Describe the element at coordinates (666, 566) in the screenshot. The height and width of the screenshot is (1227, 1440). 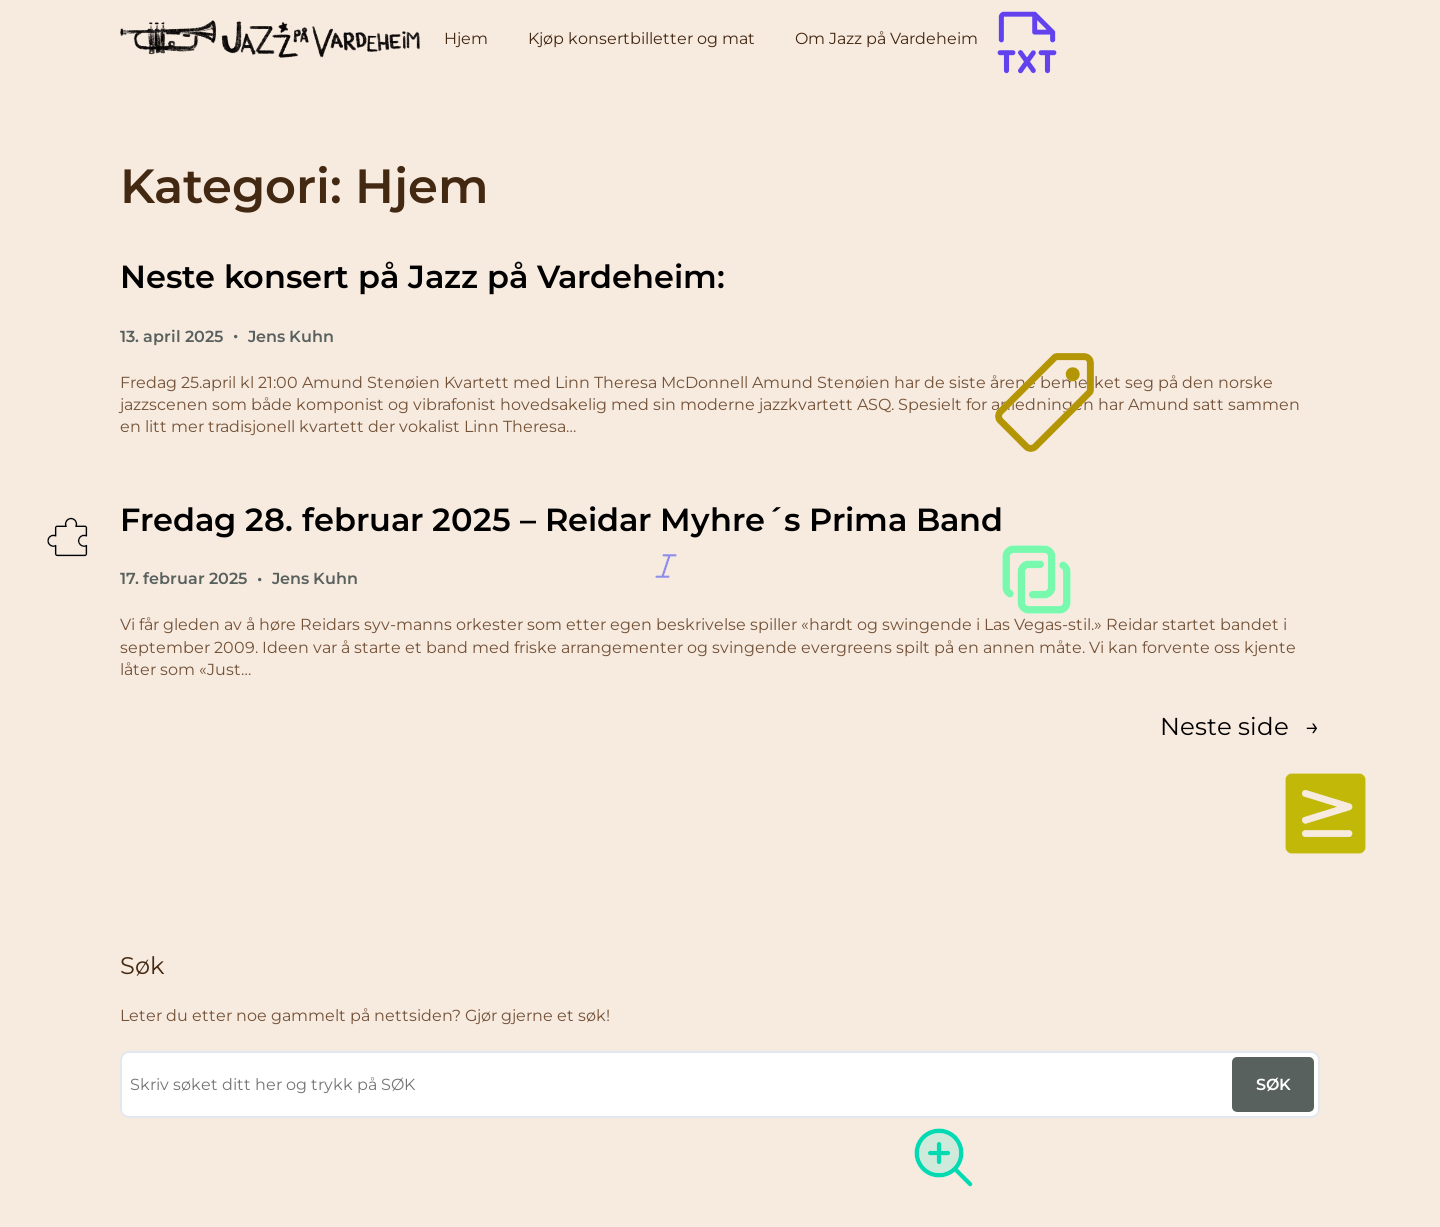
I see `apply italic formatting to selected text` at that location.